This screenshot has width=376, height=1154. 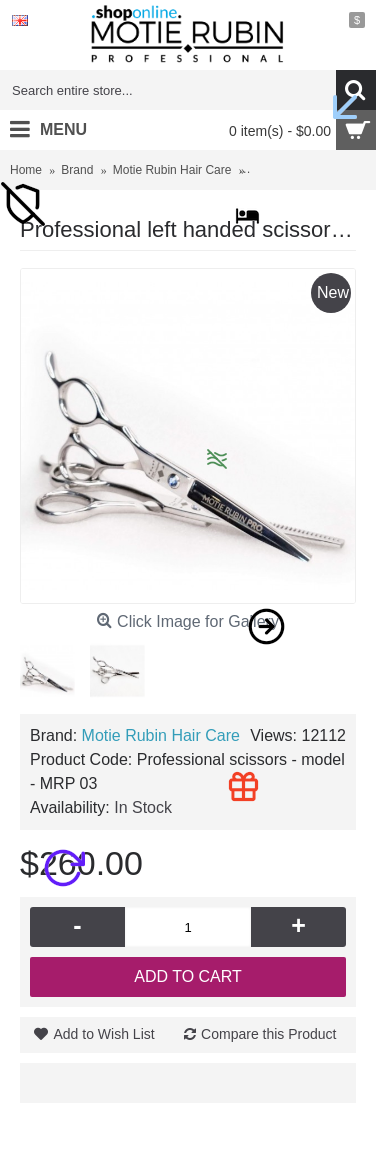 I want to click on disable water ripple effect, so click(x=217, y=459).